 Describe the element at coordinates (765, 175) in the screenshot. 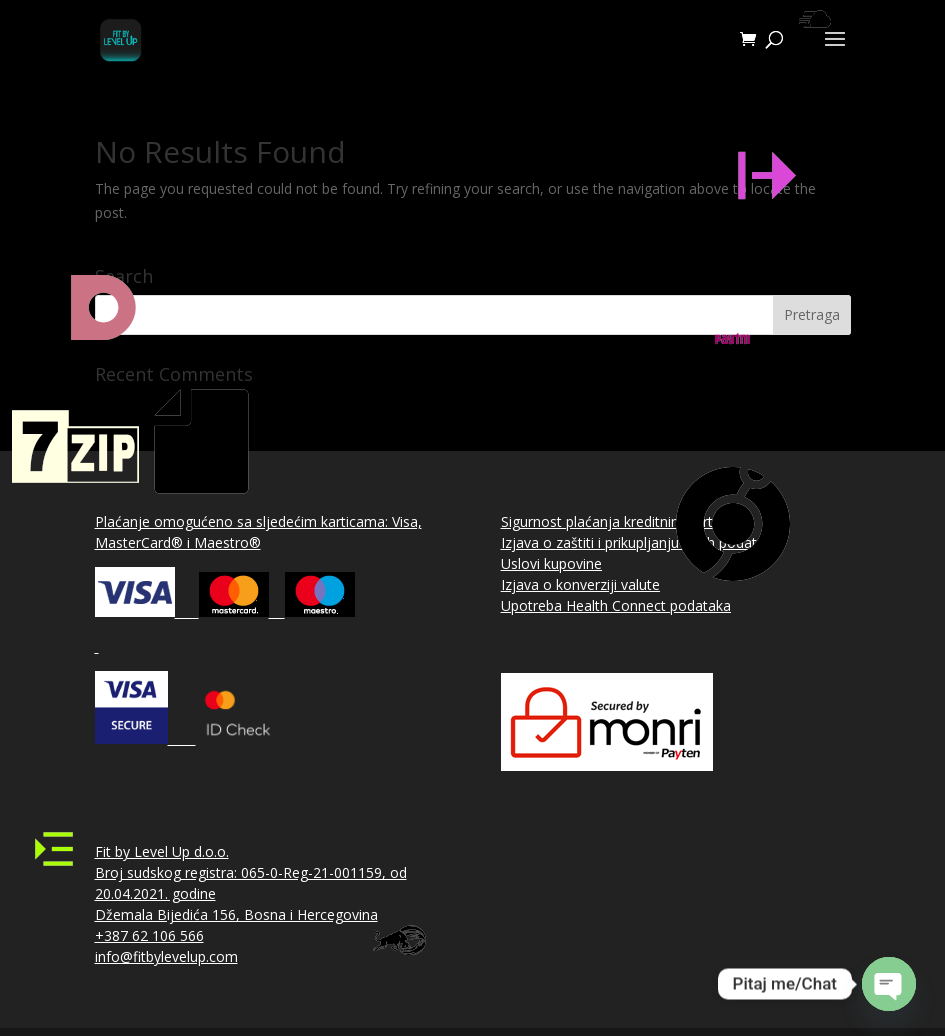

I see `expand content to the right` at that location.